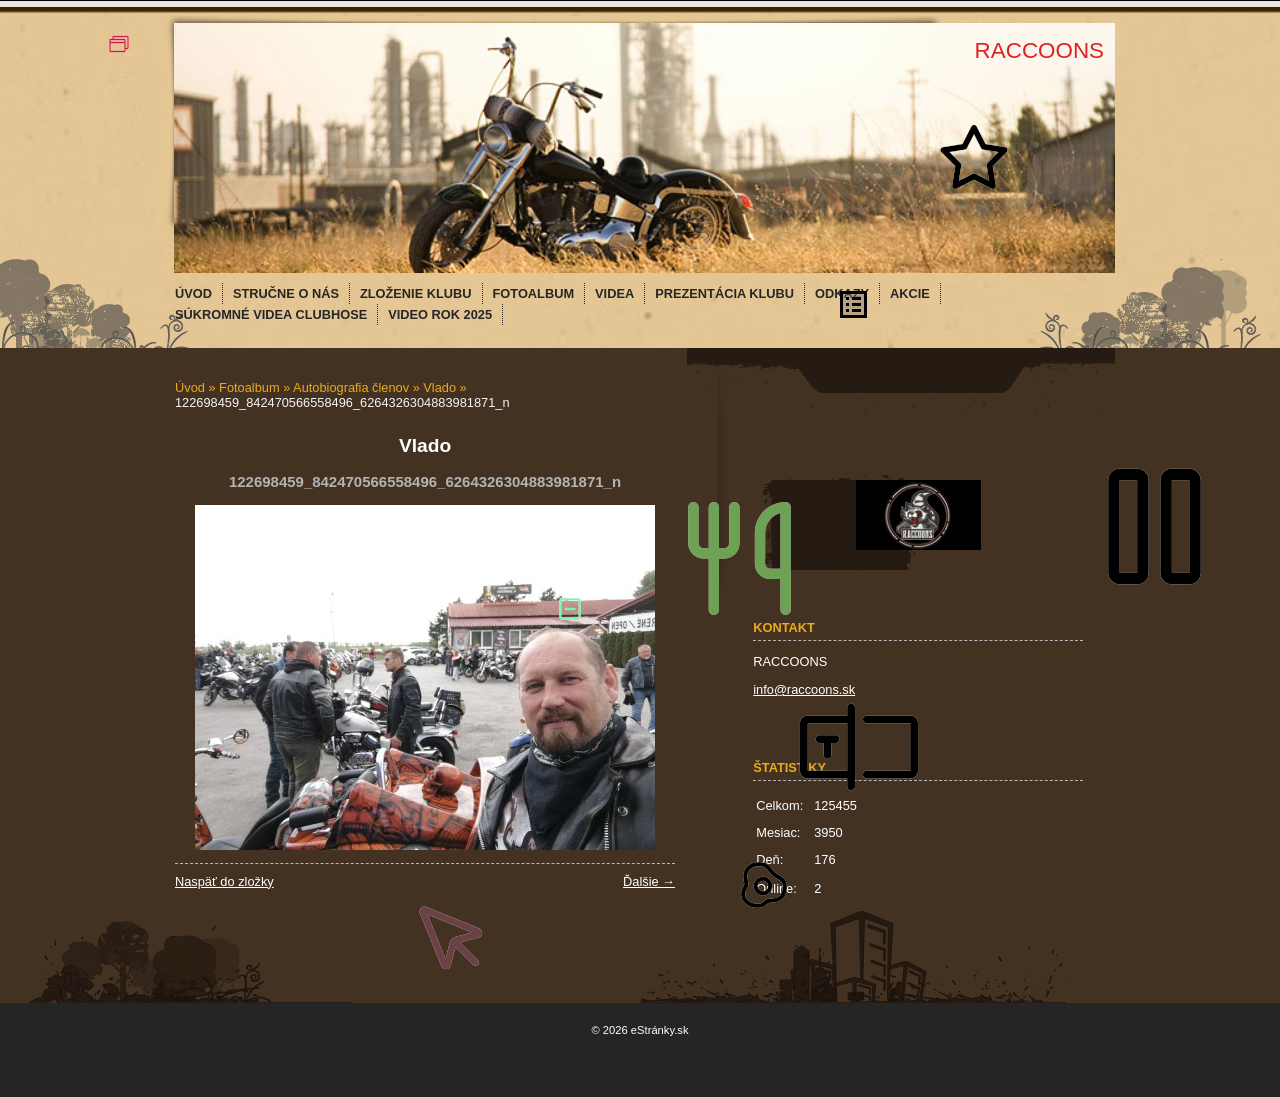  What do you see at coordinates (974, 160) in the screenshot?
I see `add item to favorites` at bounding box center [974, 160].